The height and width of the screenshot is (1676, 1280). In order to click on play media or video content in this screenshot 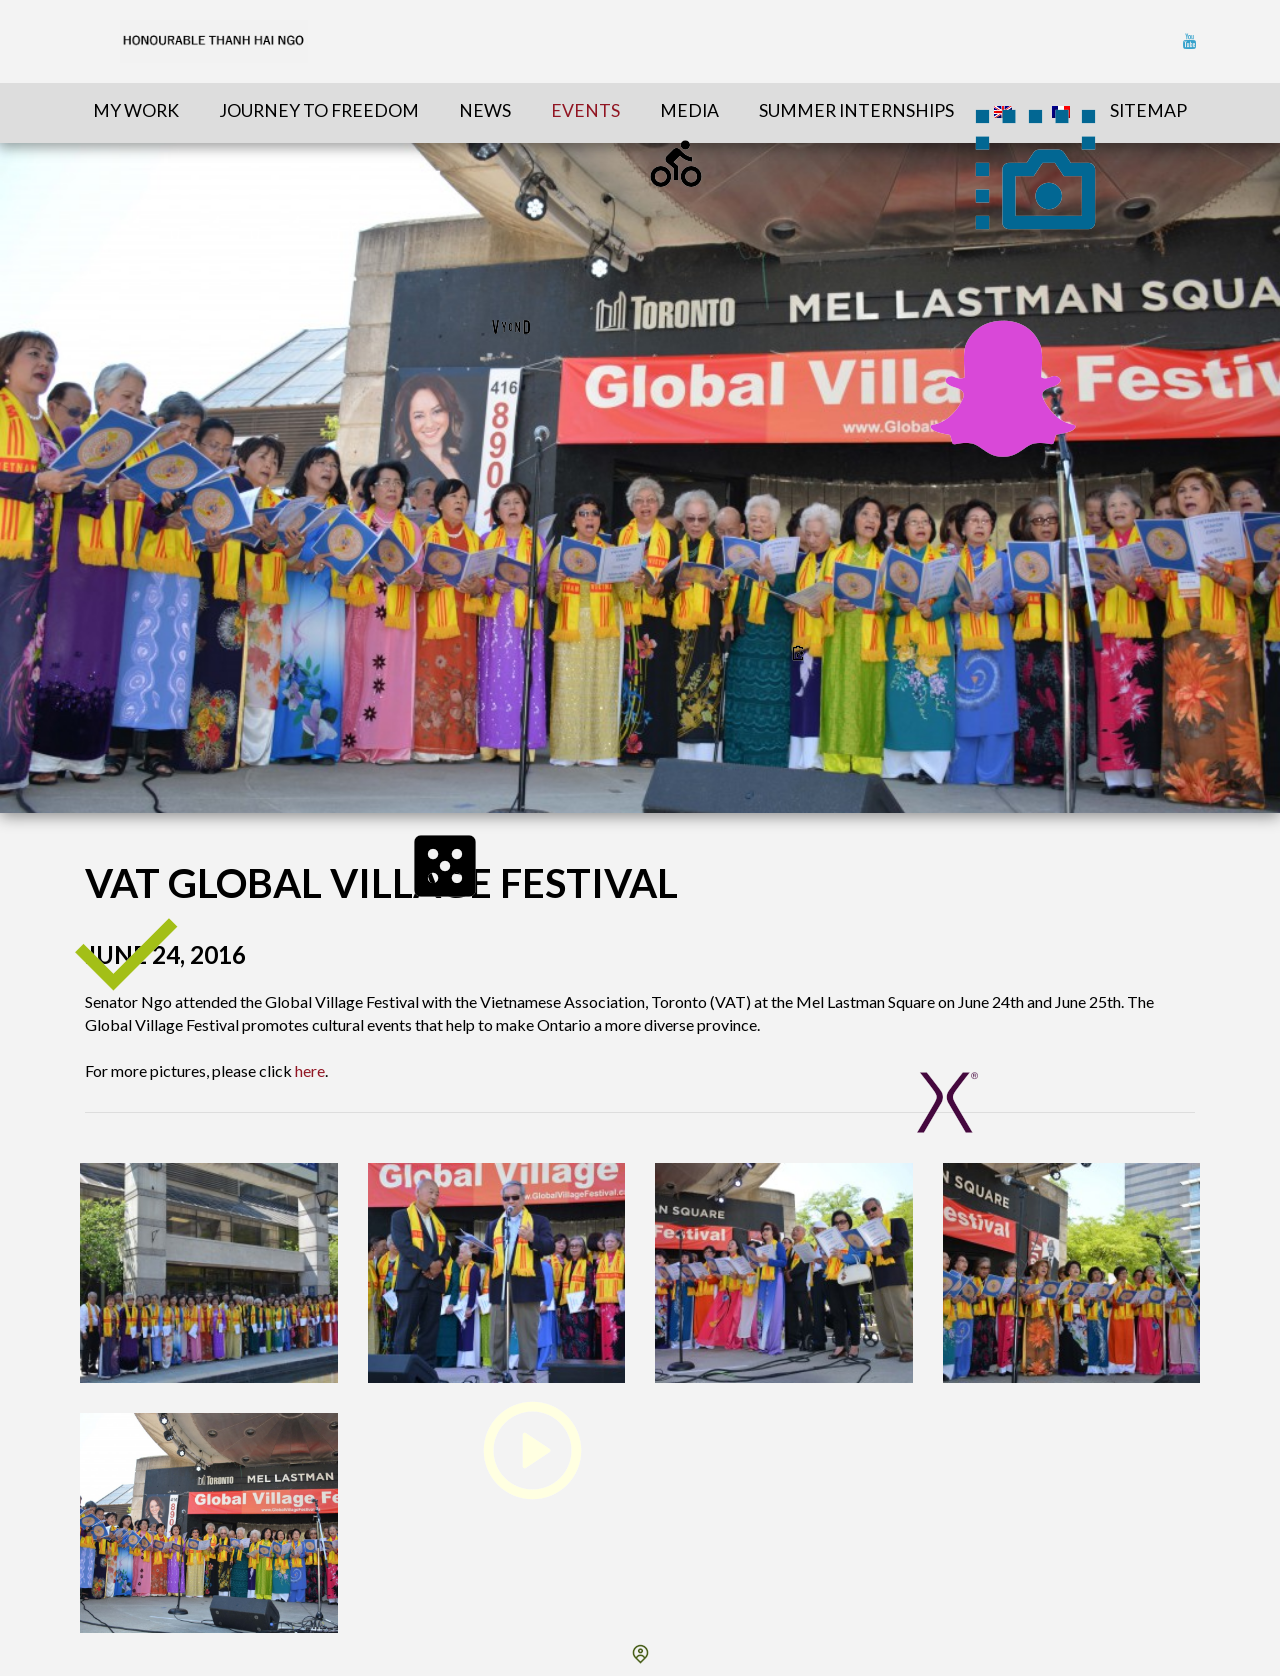, I will do `click(532, 1450)`.